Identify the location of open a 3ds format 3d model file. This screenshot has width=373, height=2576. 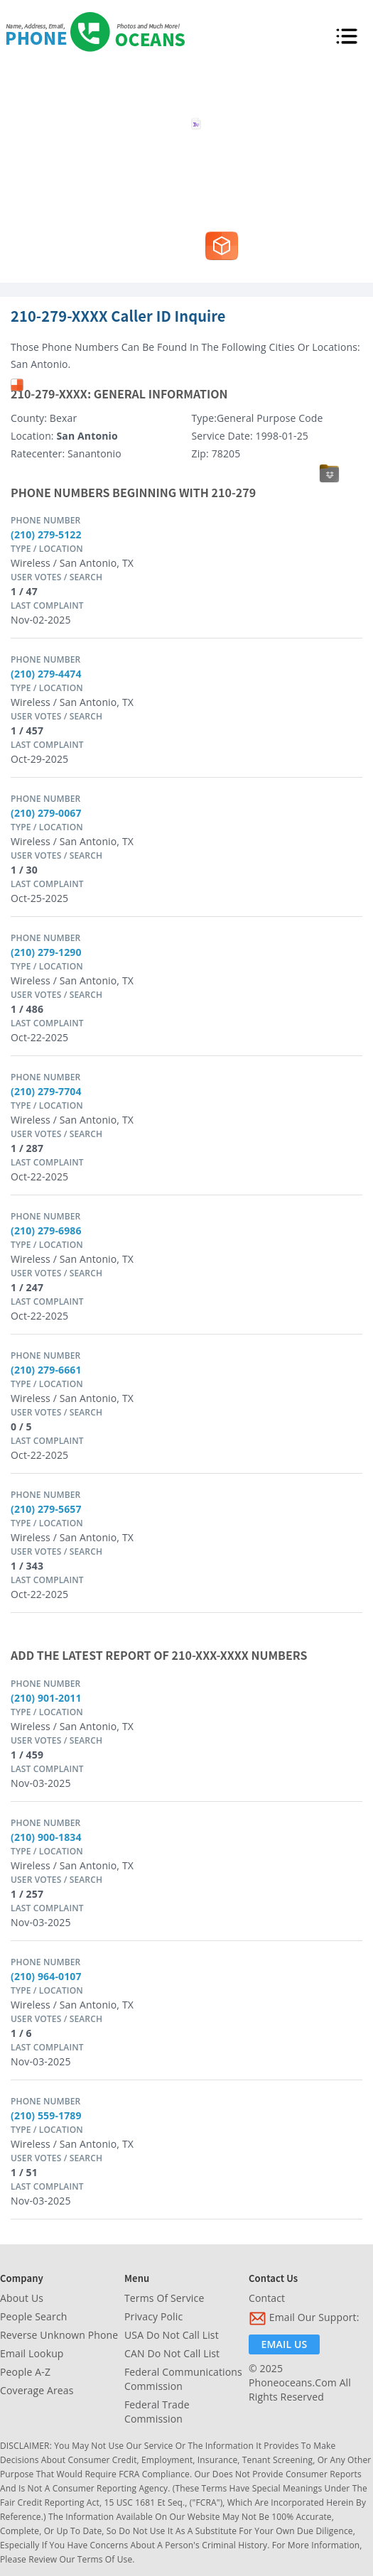
(222, 245).